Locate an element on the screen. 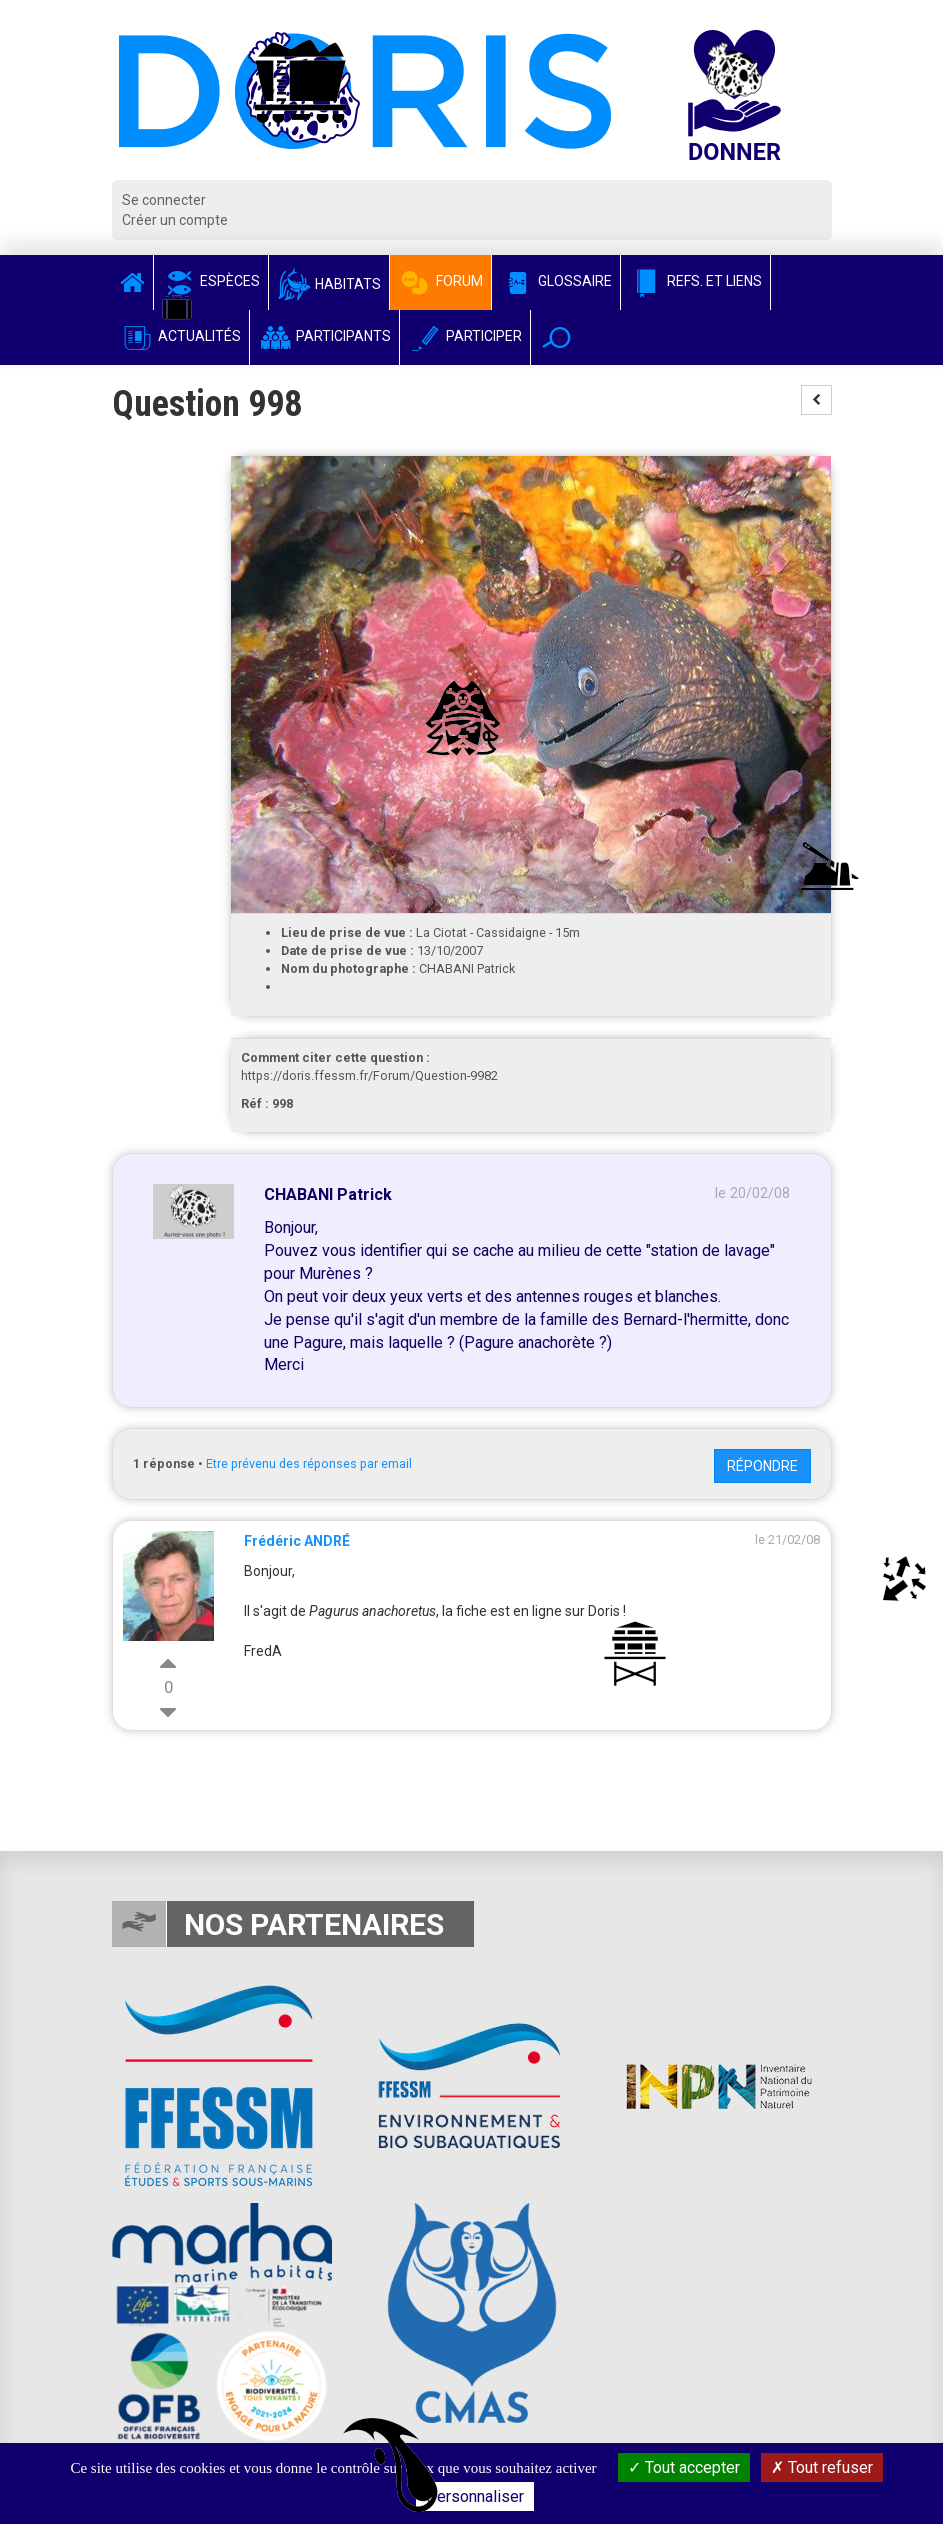  select pirate captain character or avatar is located at coordinates (463, 718).